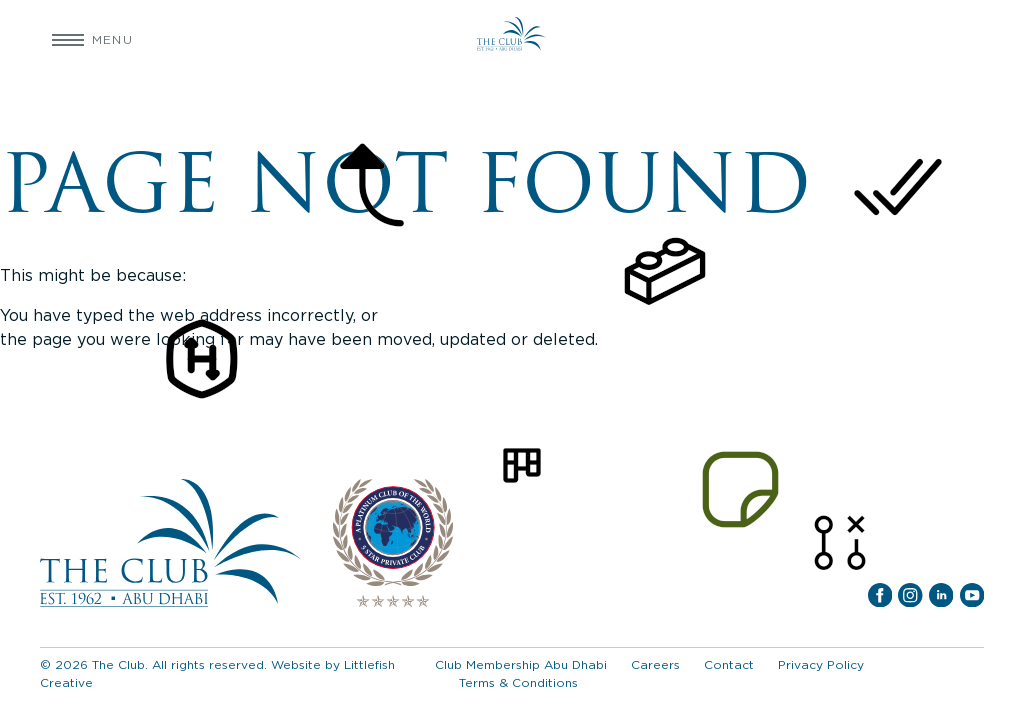 The image size is (1024, 720). I want to click on visit HackerRank coding platform, so click(202, 359).